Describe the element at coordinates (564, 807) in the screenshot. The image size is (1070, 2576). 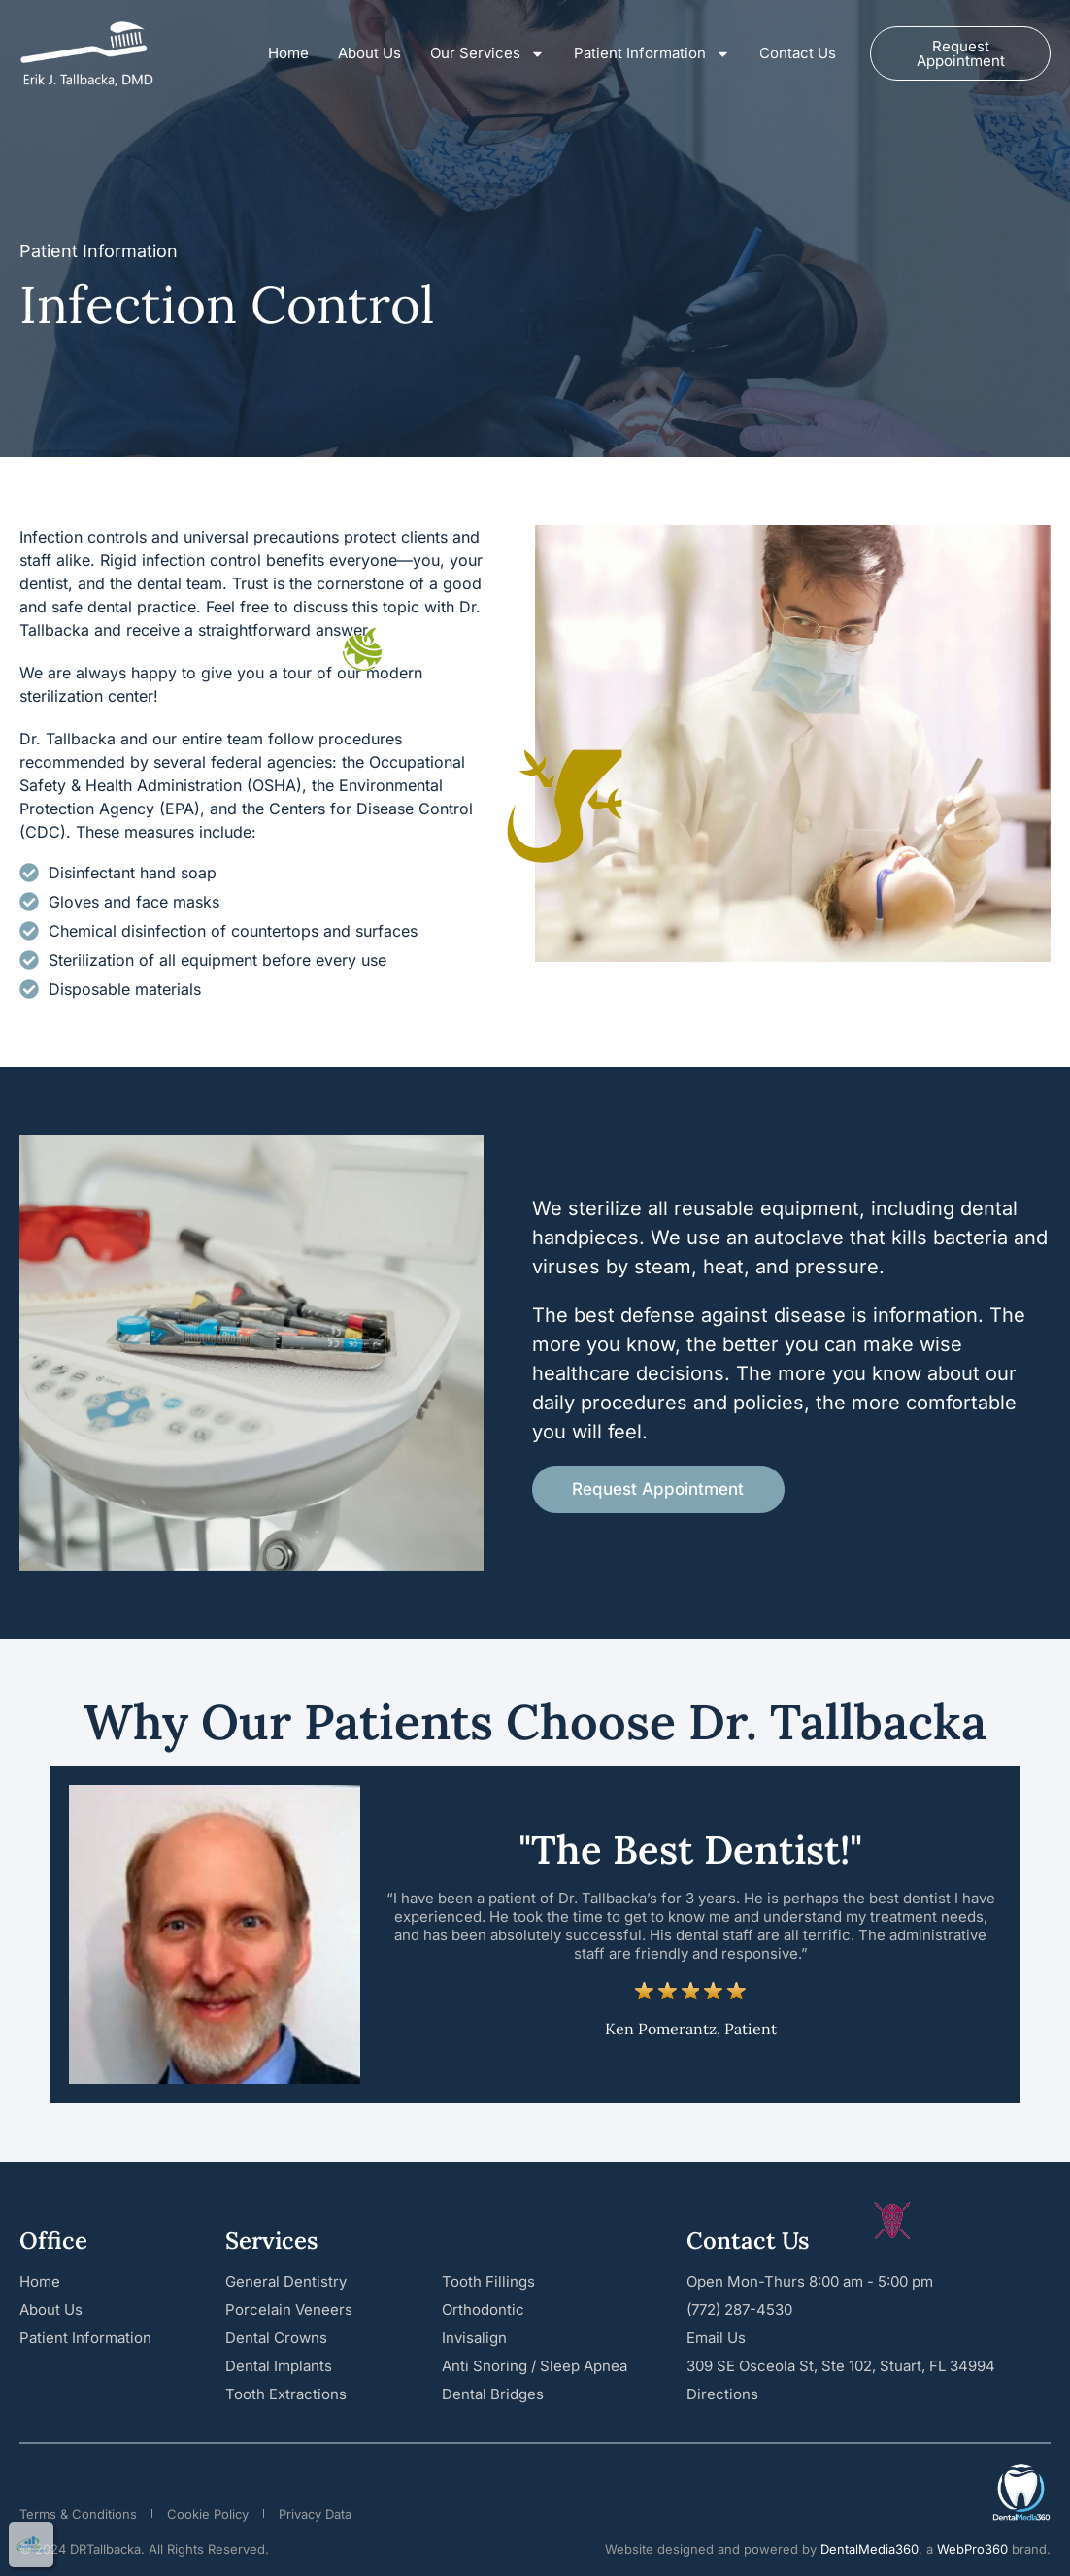
I see `reptile or lizard category in a creature encyclopedia app` at that location.